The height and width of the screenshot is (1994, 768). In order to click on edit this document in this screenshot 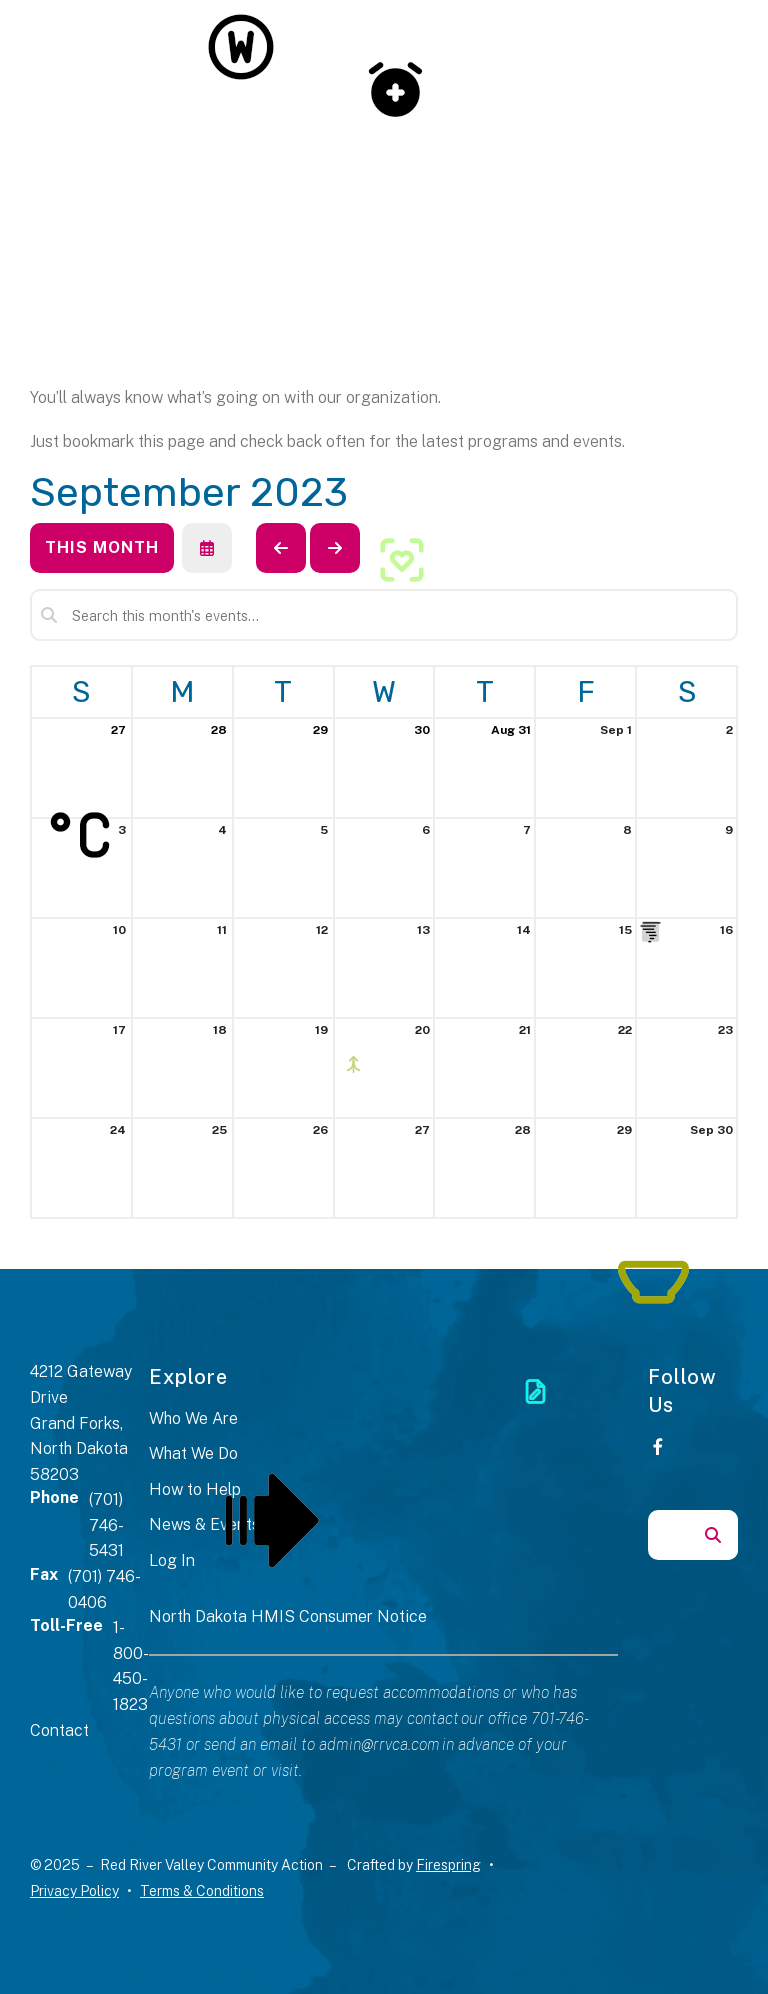, I will do `click(535, 1391)`.